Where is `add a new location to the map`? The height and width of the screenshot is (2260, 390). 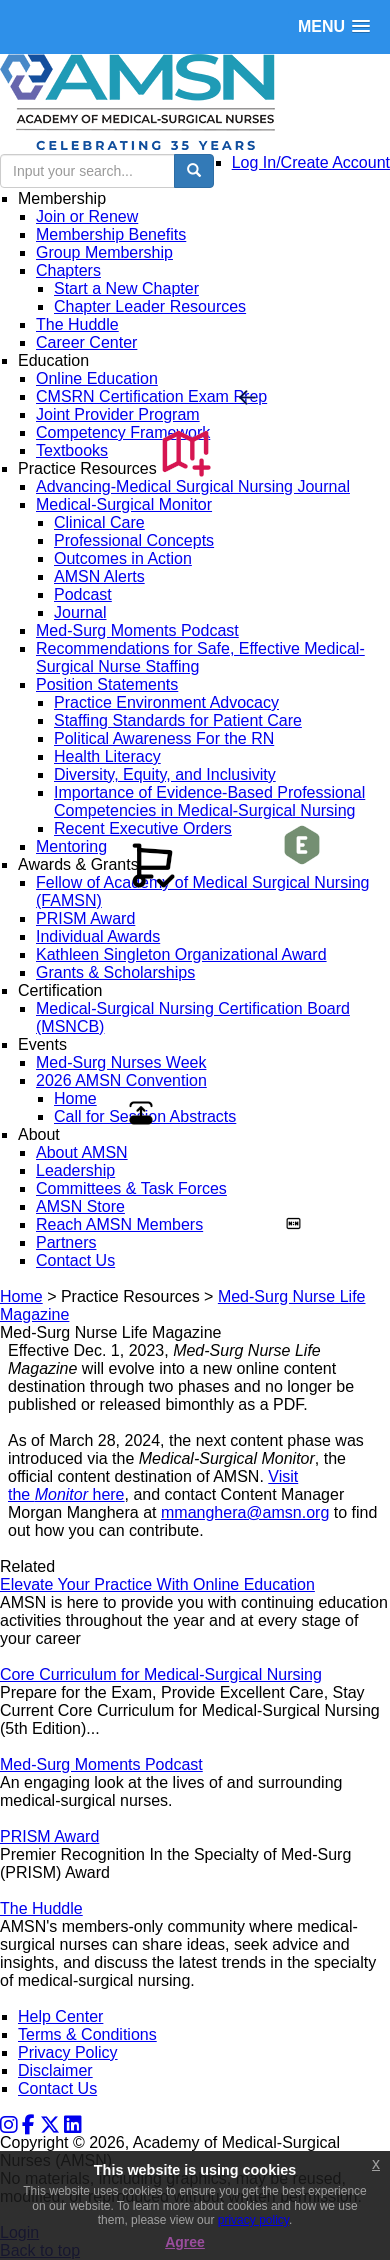 add a new location to the map is located at coordinates (185, 451).